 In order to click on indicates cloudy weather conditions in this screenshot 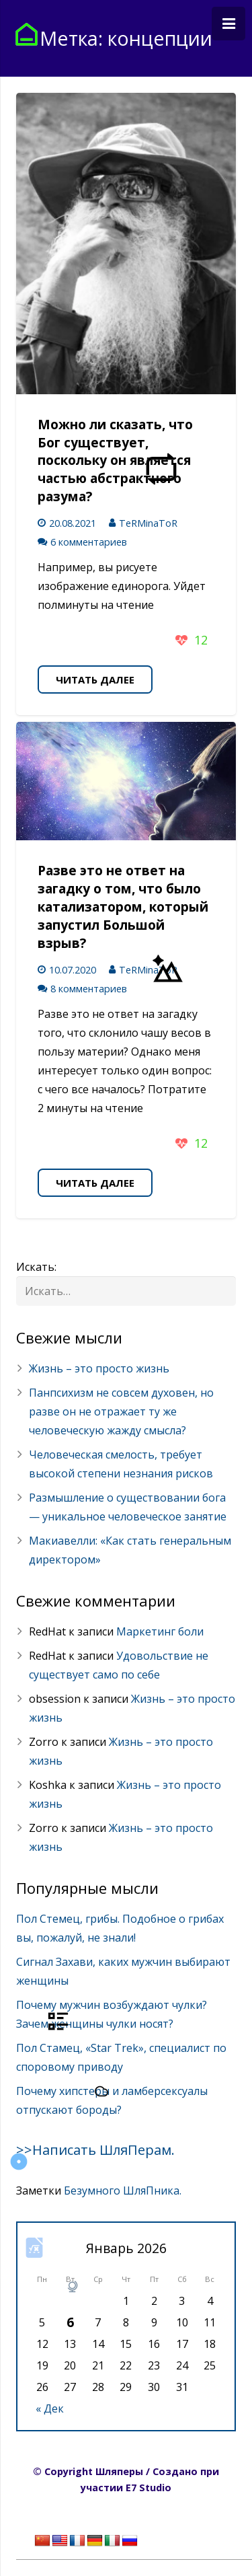, I will do `click(101, 2091)`.